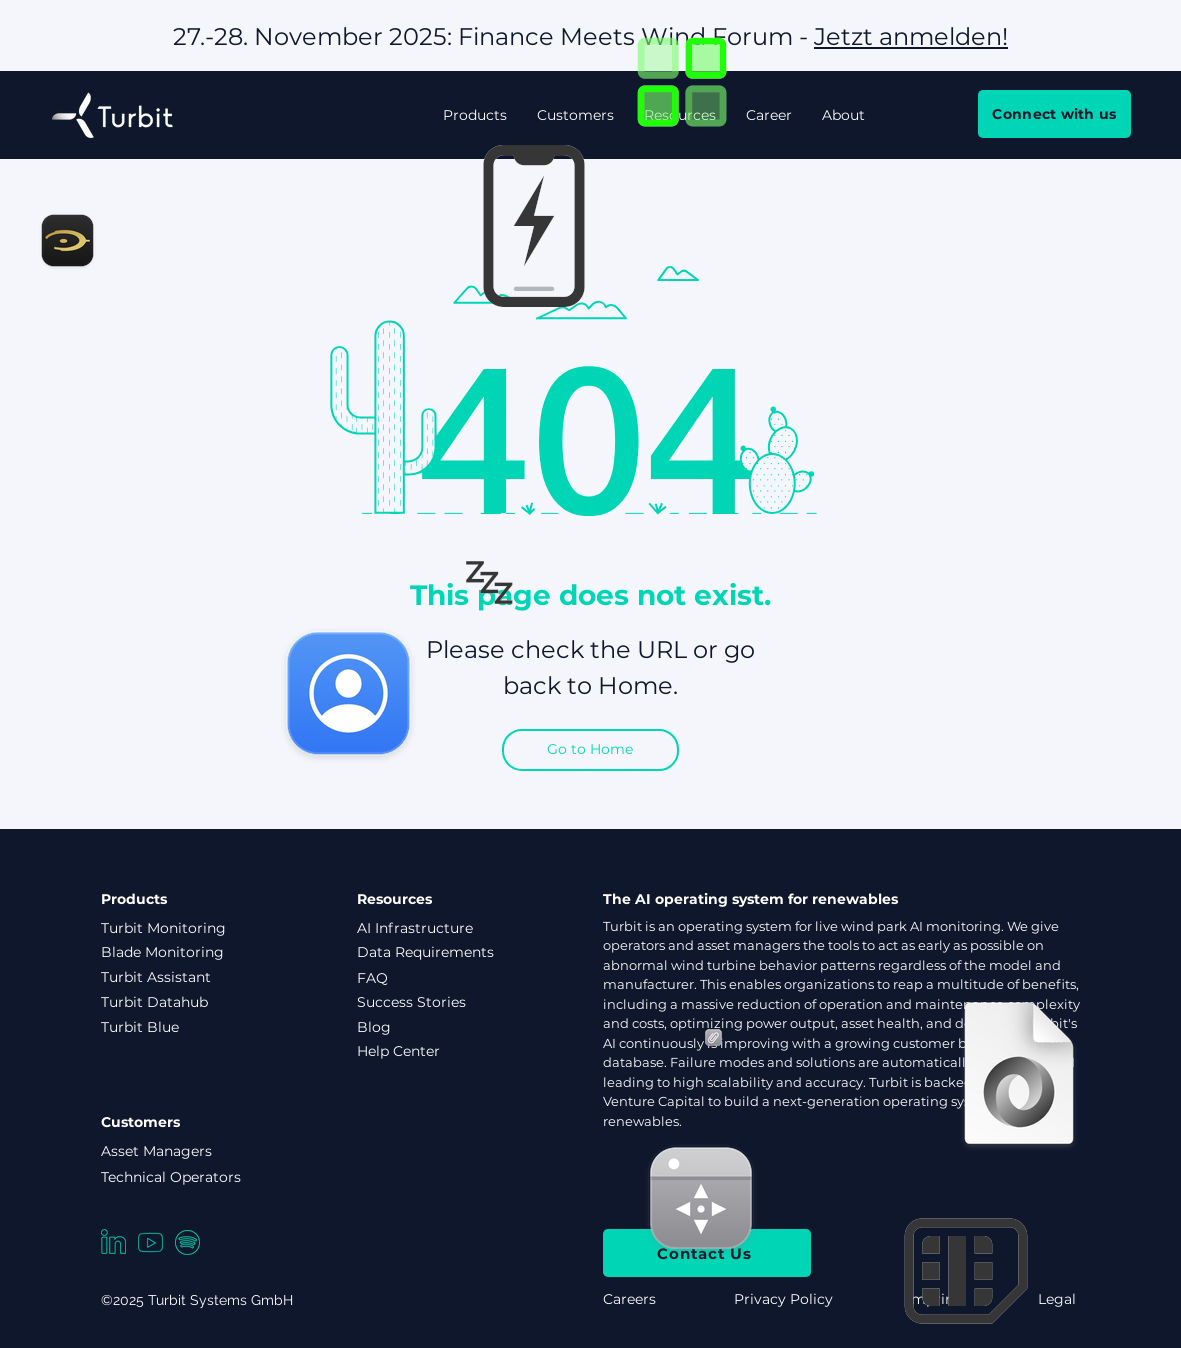 The image size is (1181, 1348). What do you see at coordinates (966, 1271) in the screenshot?
I see `indicates sim card status or settings` at bounding box center [966, 1271].